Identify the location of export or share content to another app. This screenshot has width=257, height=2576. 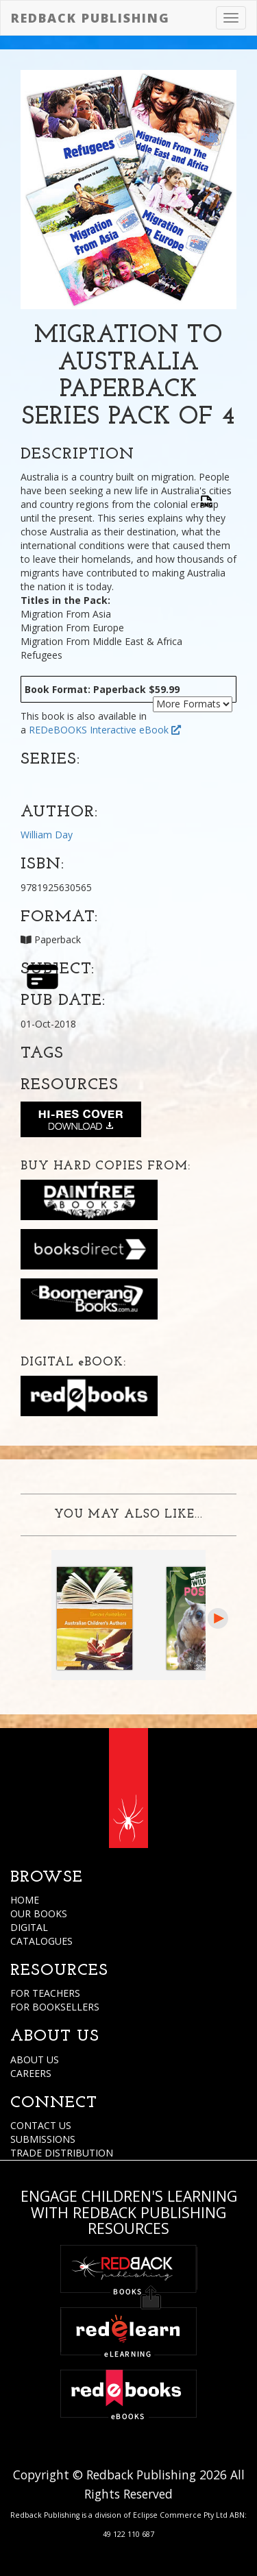
(151, 2298).